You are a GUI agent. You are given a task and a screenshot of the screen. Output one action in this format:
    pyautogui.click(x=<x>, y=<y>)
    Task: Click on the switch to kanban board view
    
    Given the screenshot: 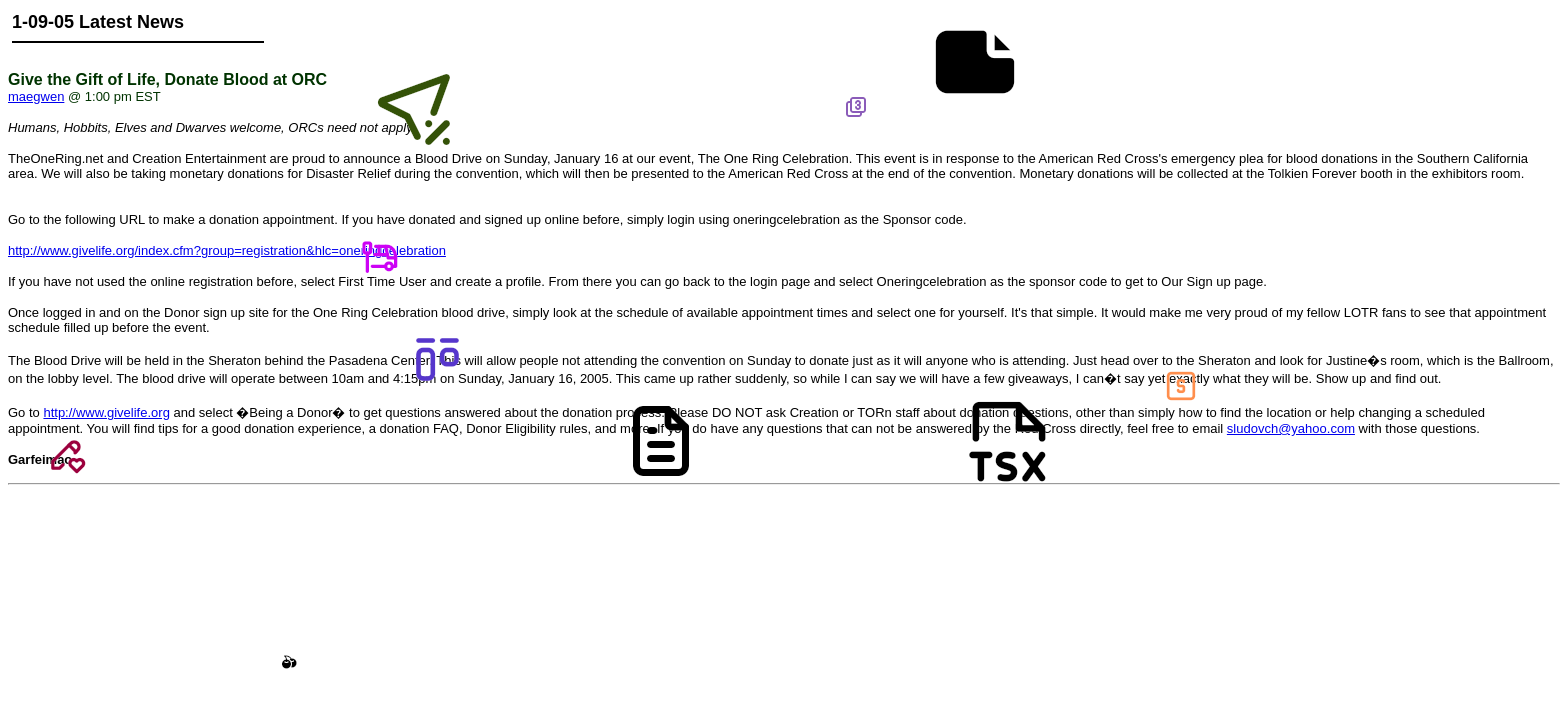 What is the action you would take?
    pyautogui.click(x=437, y=359)
    